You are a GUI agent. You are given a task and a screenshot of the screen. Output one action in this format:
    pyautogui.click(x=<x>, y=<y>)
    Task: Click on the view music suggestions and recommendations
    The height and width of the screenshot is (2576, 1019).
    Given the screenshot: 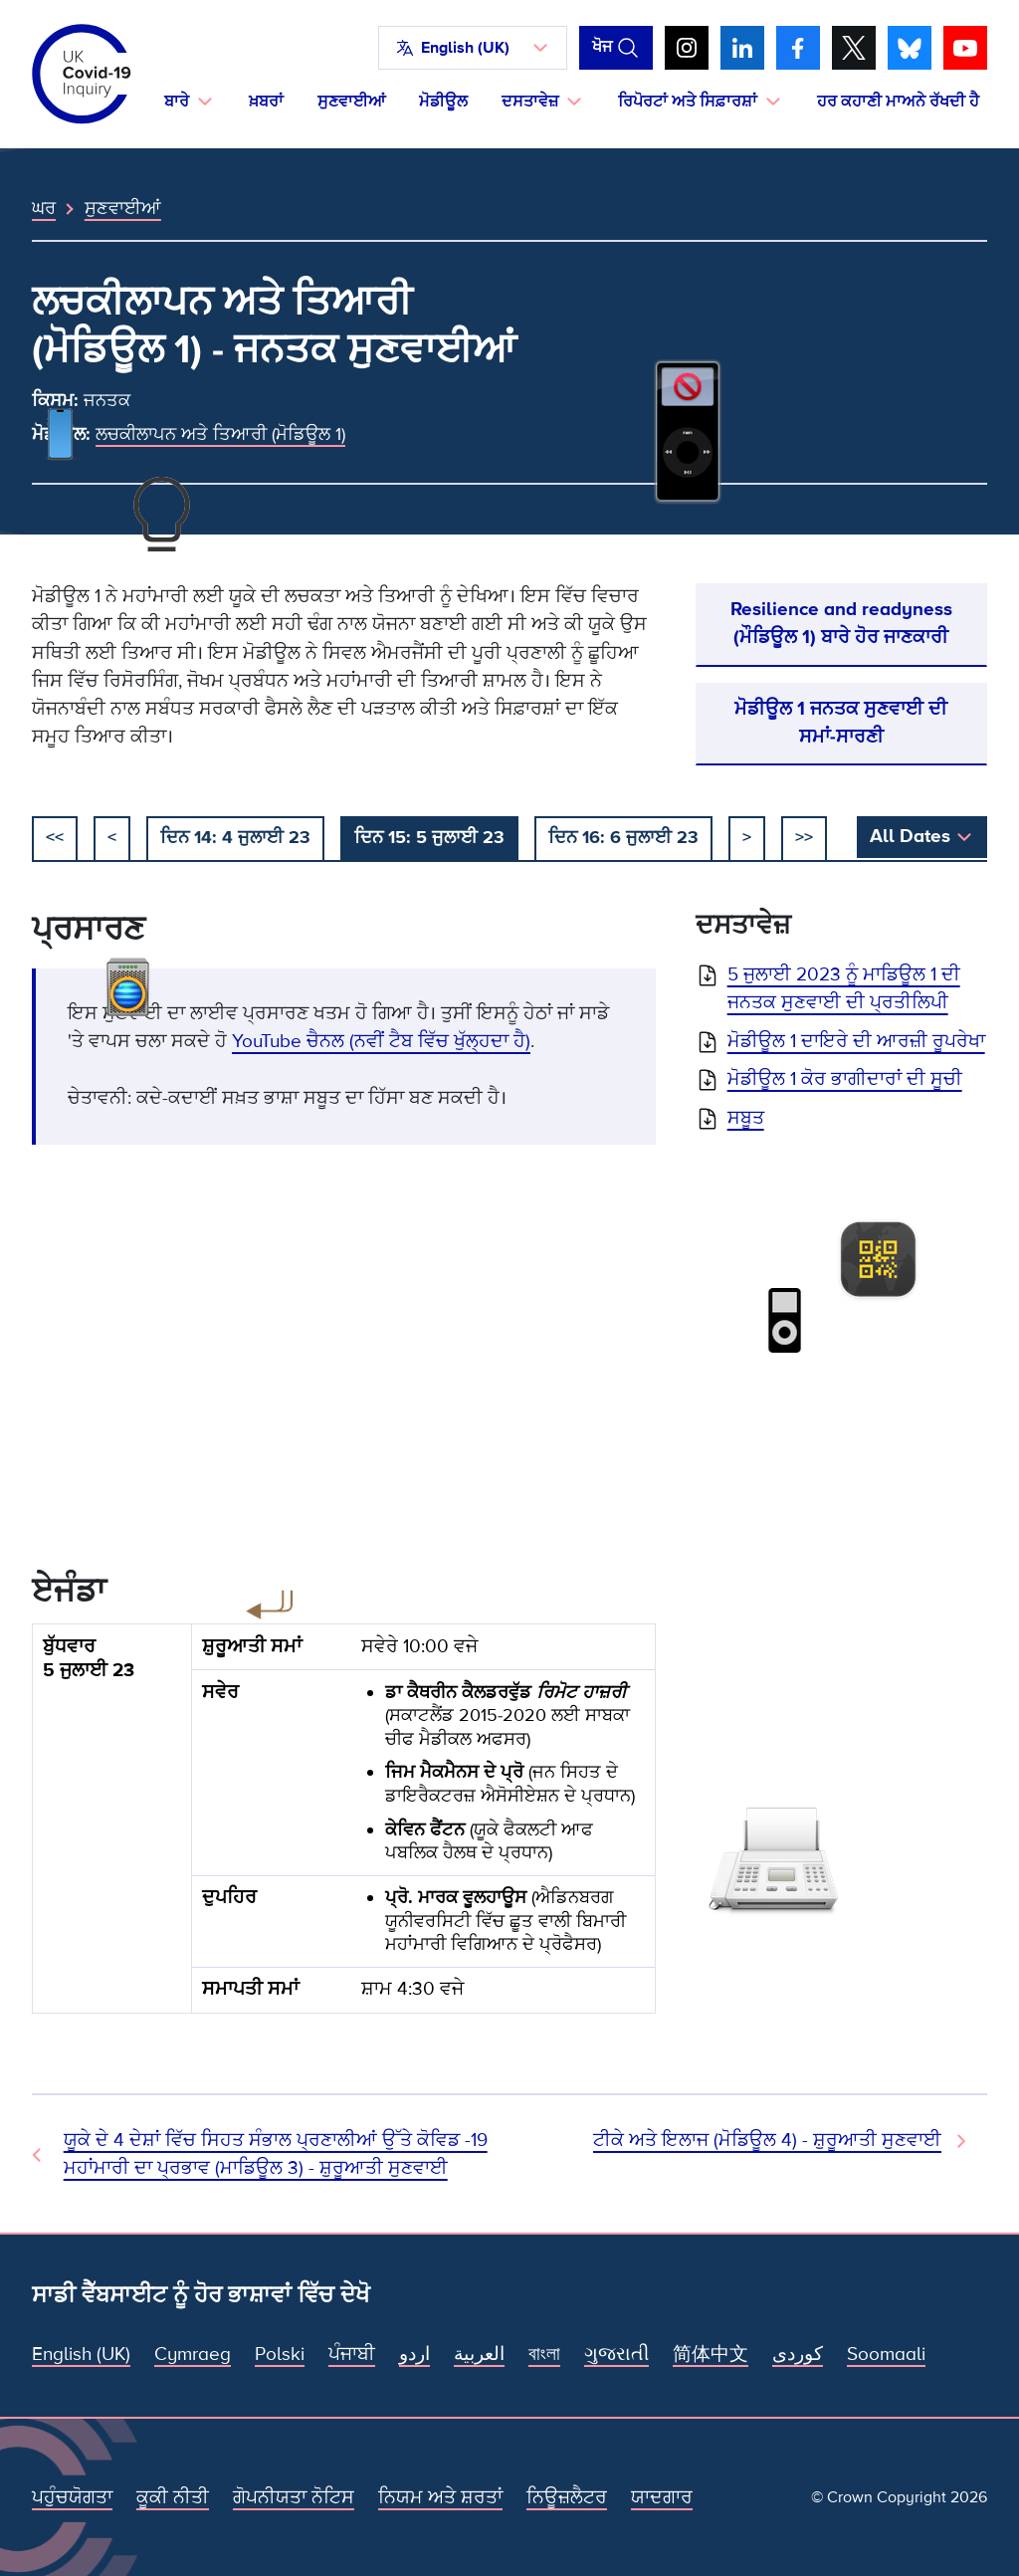 What is the action you would take?
    pyautogui.click(x=161, y=514)
    